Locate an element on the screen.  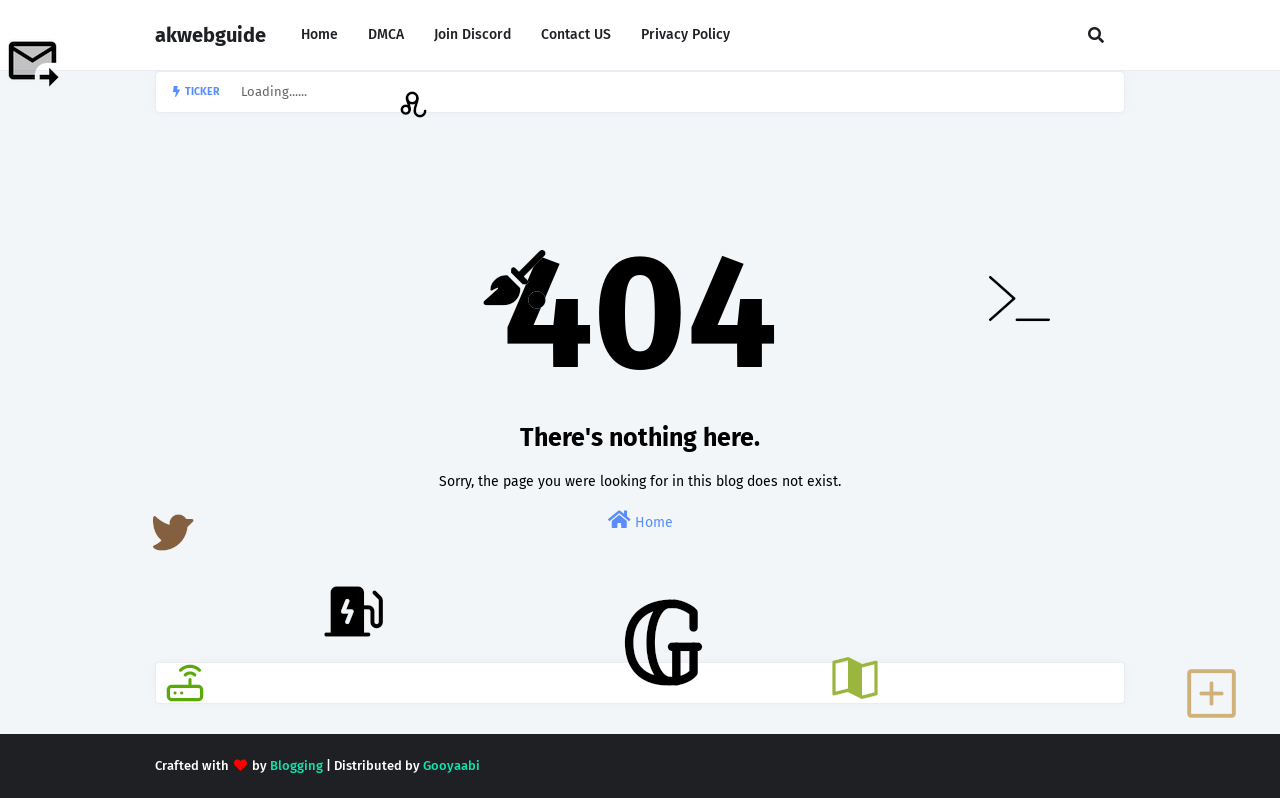
open map view is located at coordinates (855, 678).